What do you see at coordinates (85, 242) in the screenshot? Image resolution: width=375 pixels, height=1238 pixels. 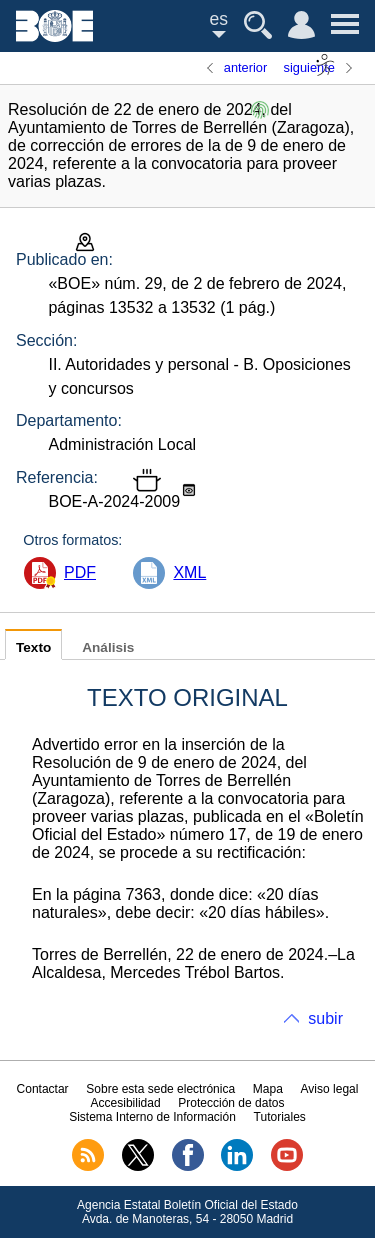 I see `view pinned location on map` at bounding box center [85, 242].